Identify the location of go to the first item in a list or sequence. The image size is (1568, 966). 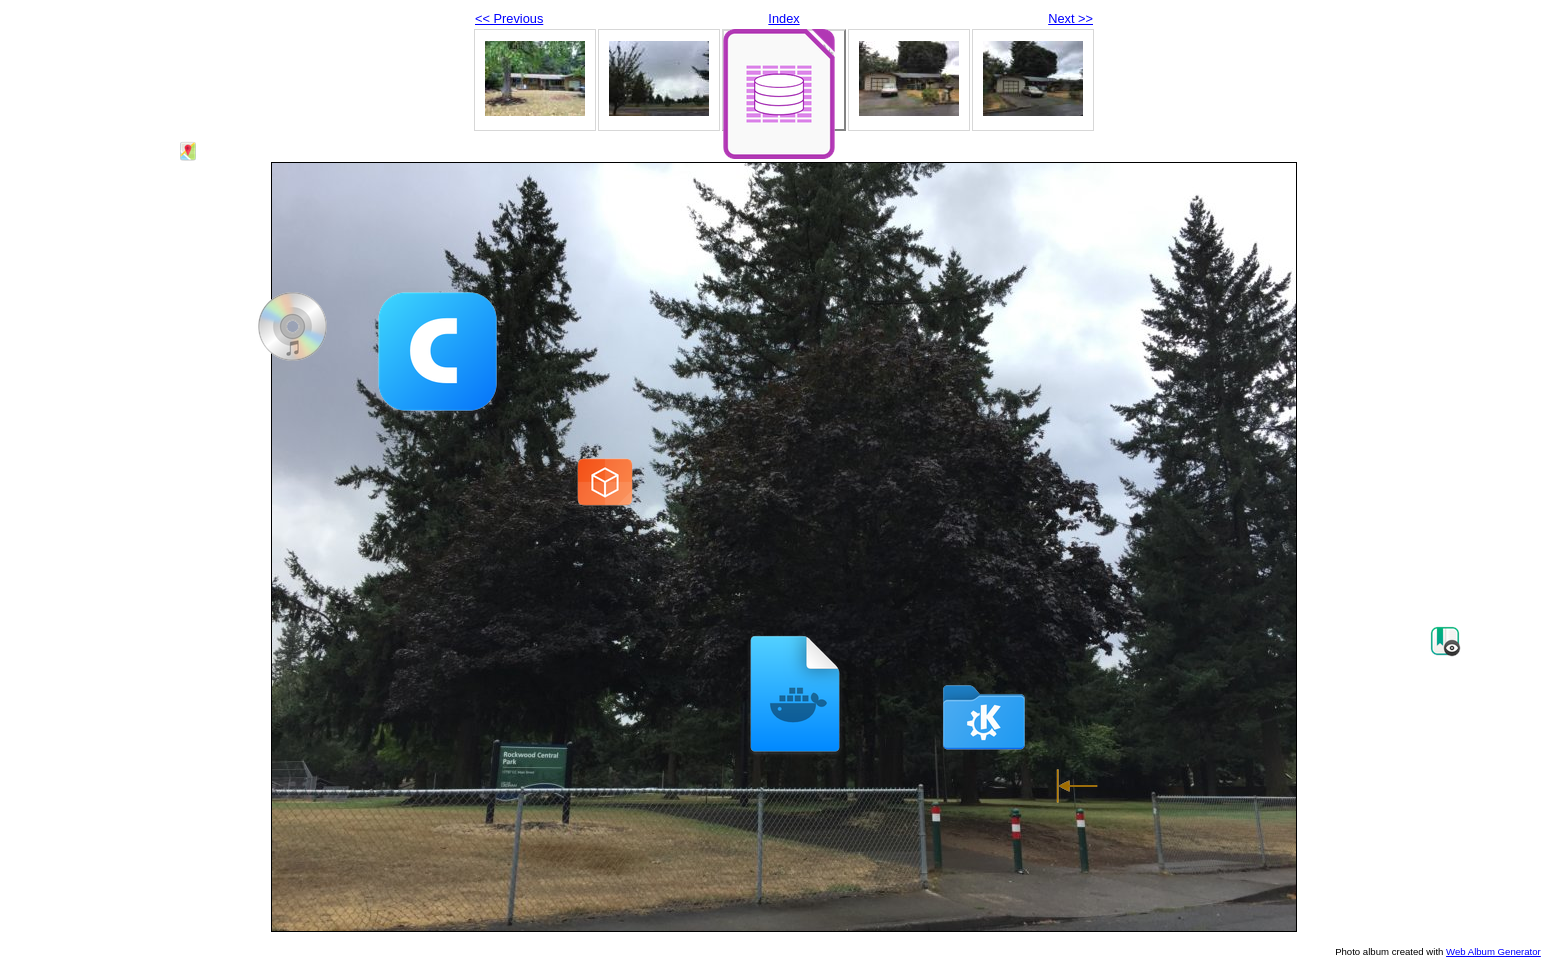
(1077, 786).